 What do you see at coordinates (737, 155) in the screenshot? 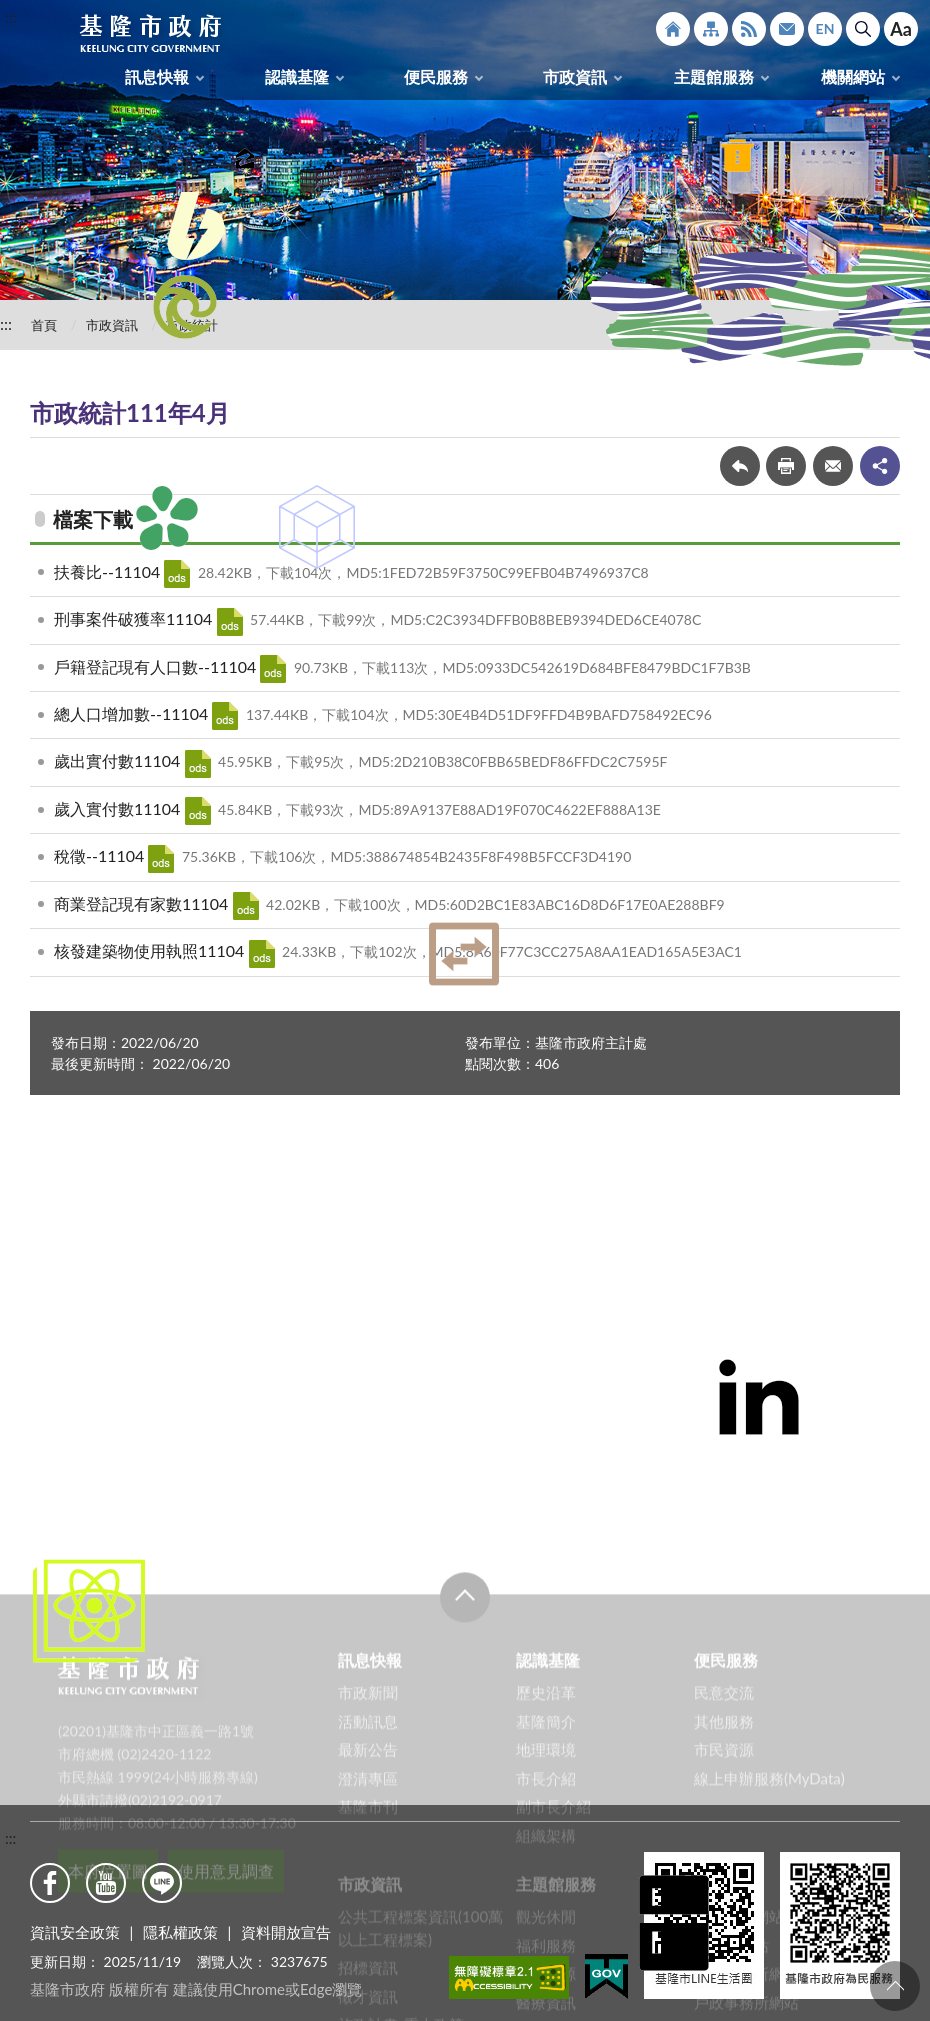
I see `delete selected item` at bounding box center [737, 155].